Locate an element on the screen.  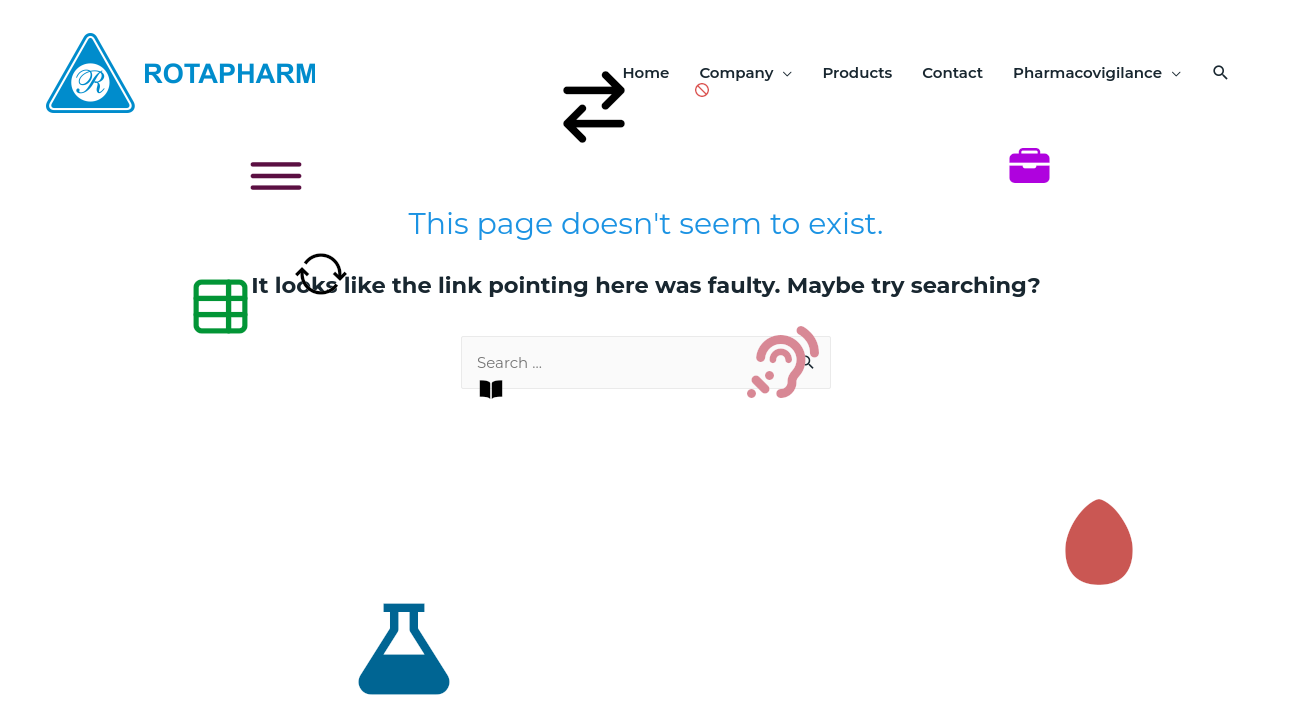
block or ban a user is located at coordinates (702, 90).